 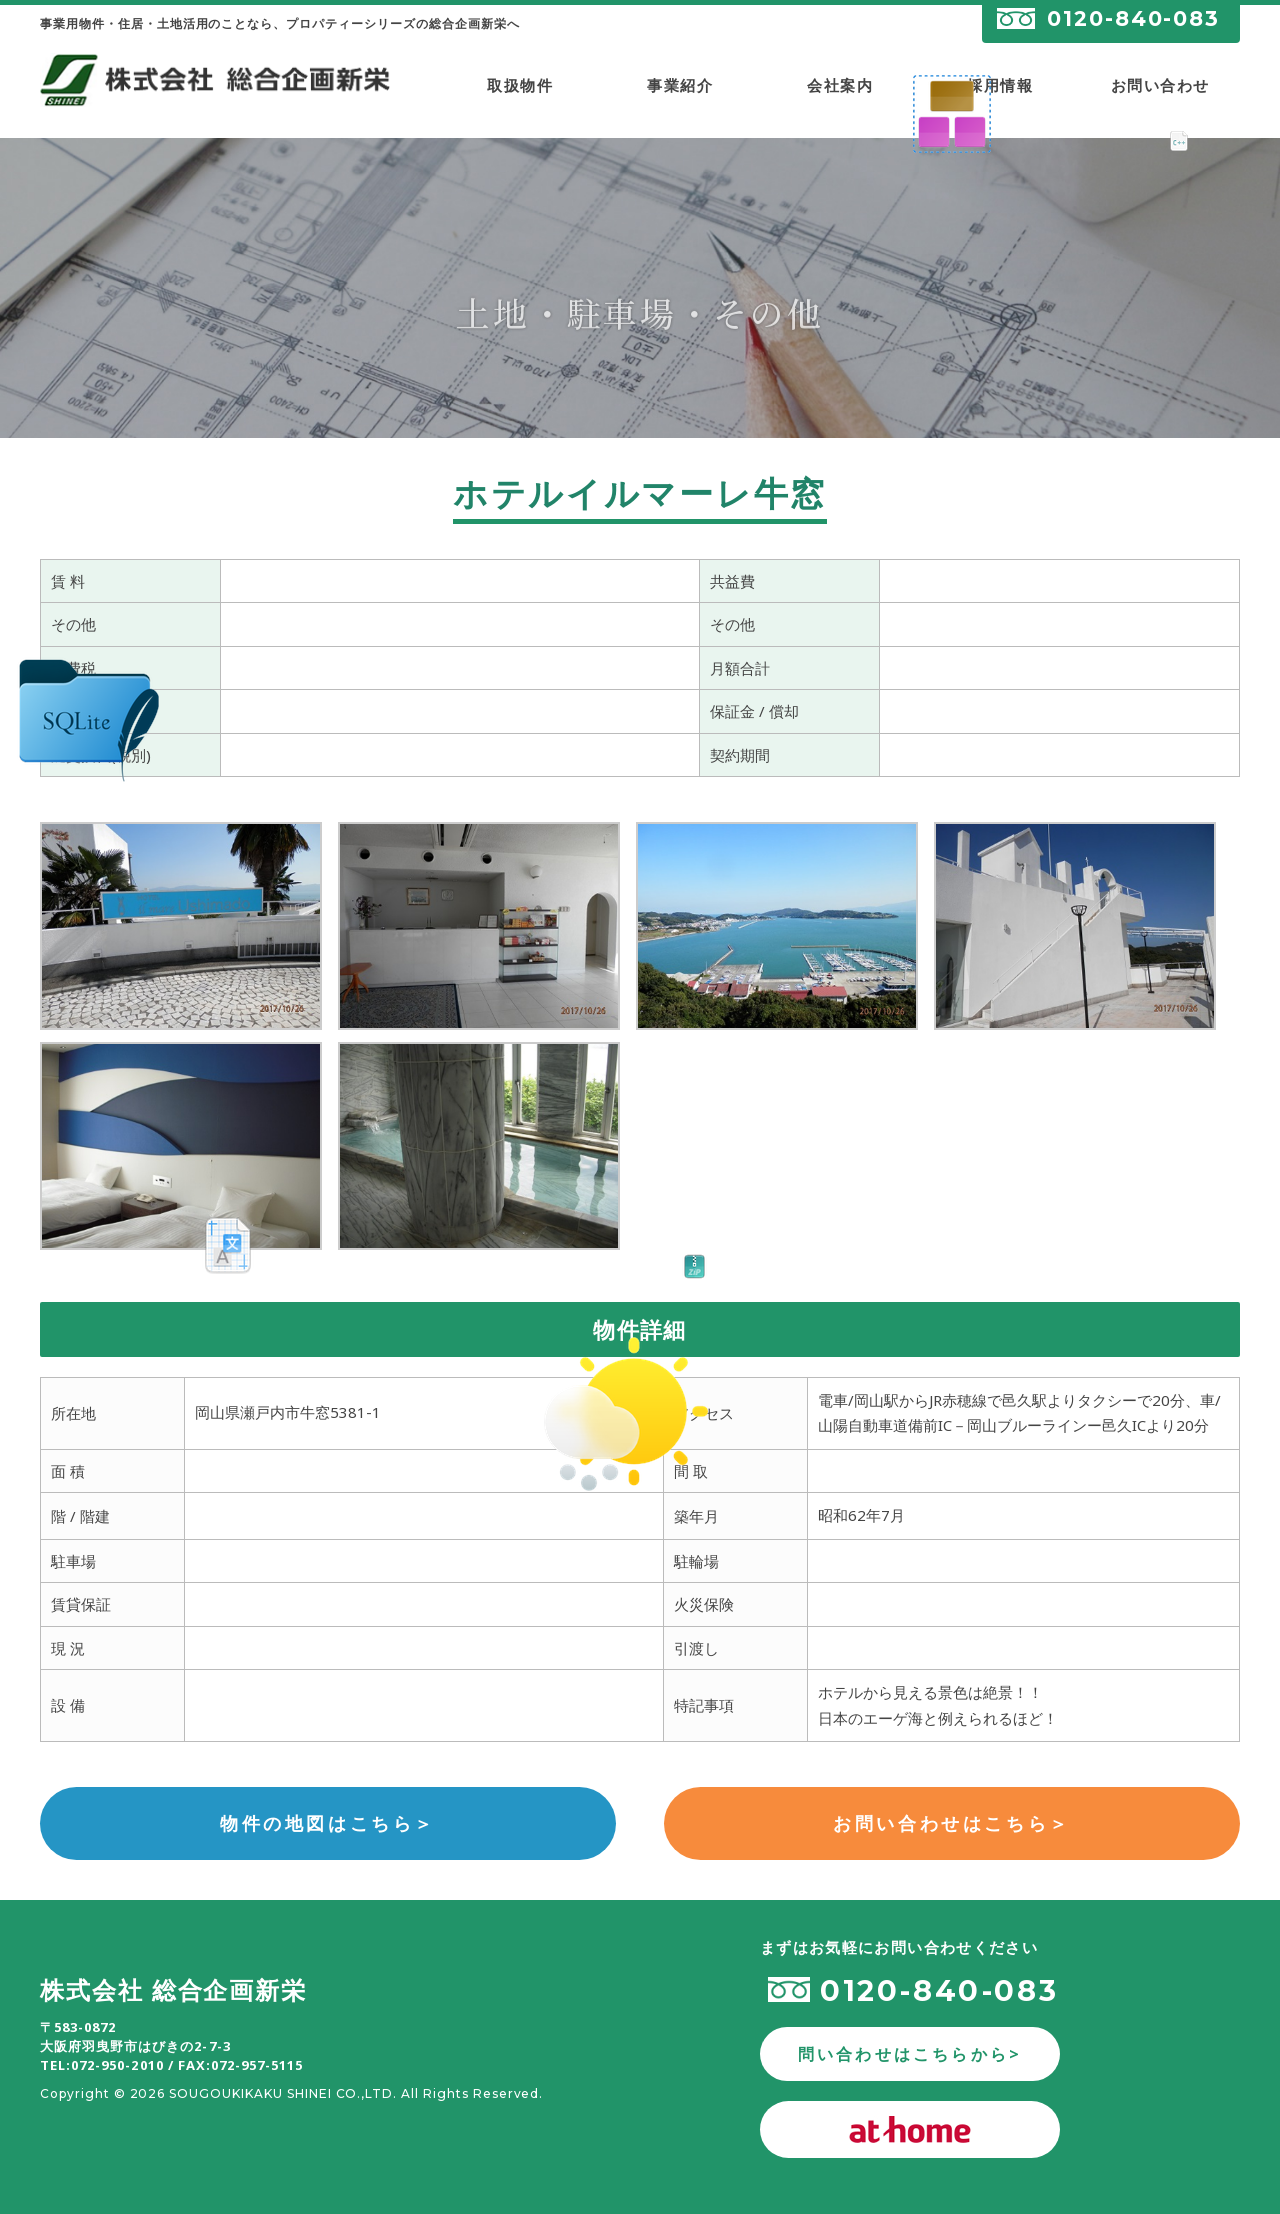 What do you see at coordinates (84, 714) in the screenshot?
I see `open folder containing SQLite database files` at bounding box center [84, 714].